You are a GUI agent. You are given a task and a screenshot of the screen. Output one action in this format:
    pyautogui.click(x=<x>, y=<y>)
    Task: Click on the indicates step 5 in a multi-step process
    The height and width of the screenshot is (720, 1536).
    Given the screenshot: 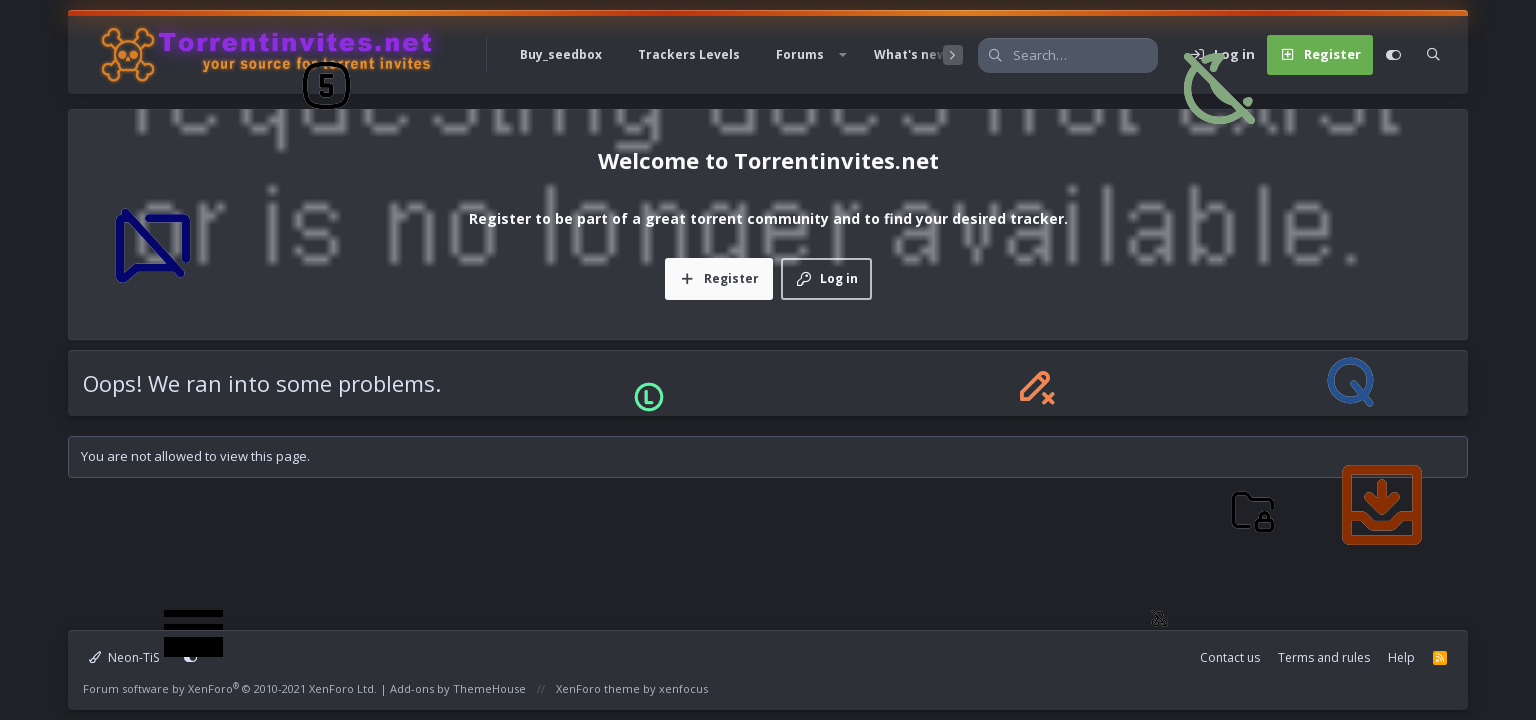 What is the action you would take?
    pyautogui.click(x=326, y=85)
    